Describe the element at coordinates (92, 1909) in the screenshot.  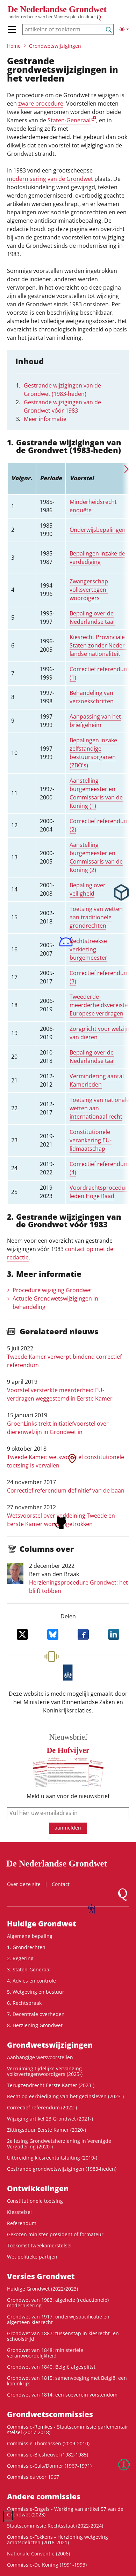
I see `explore hiking trails nearby` at that location.